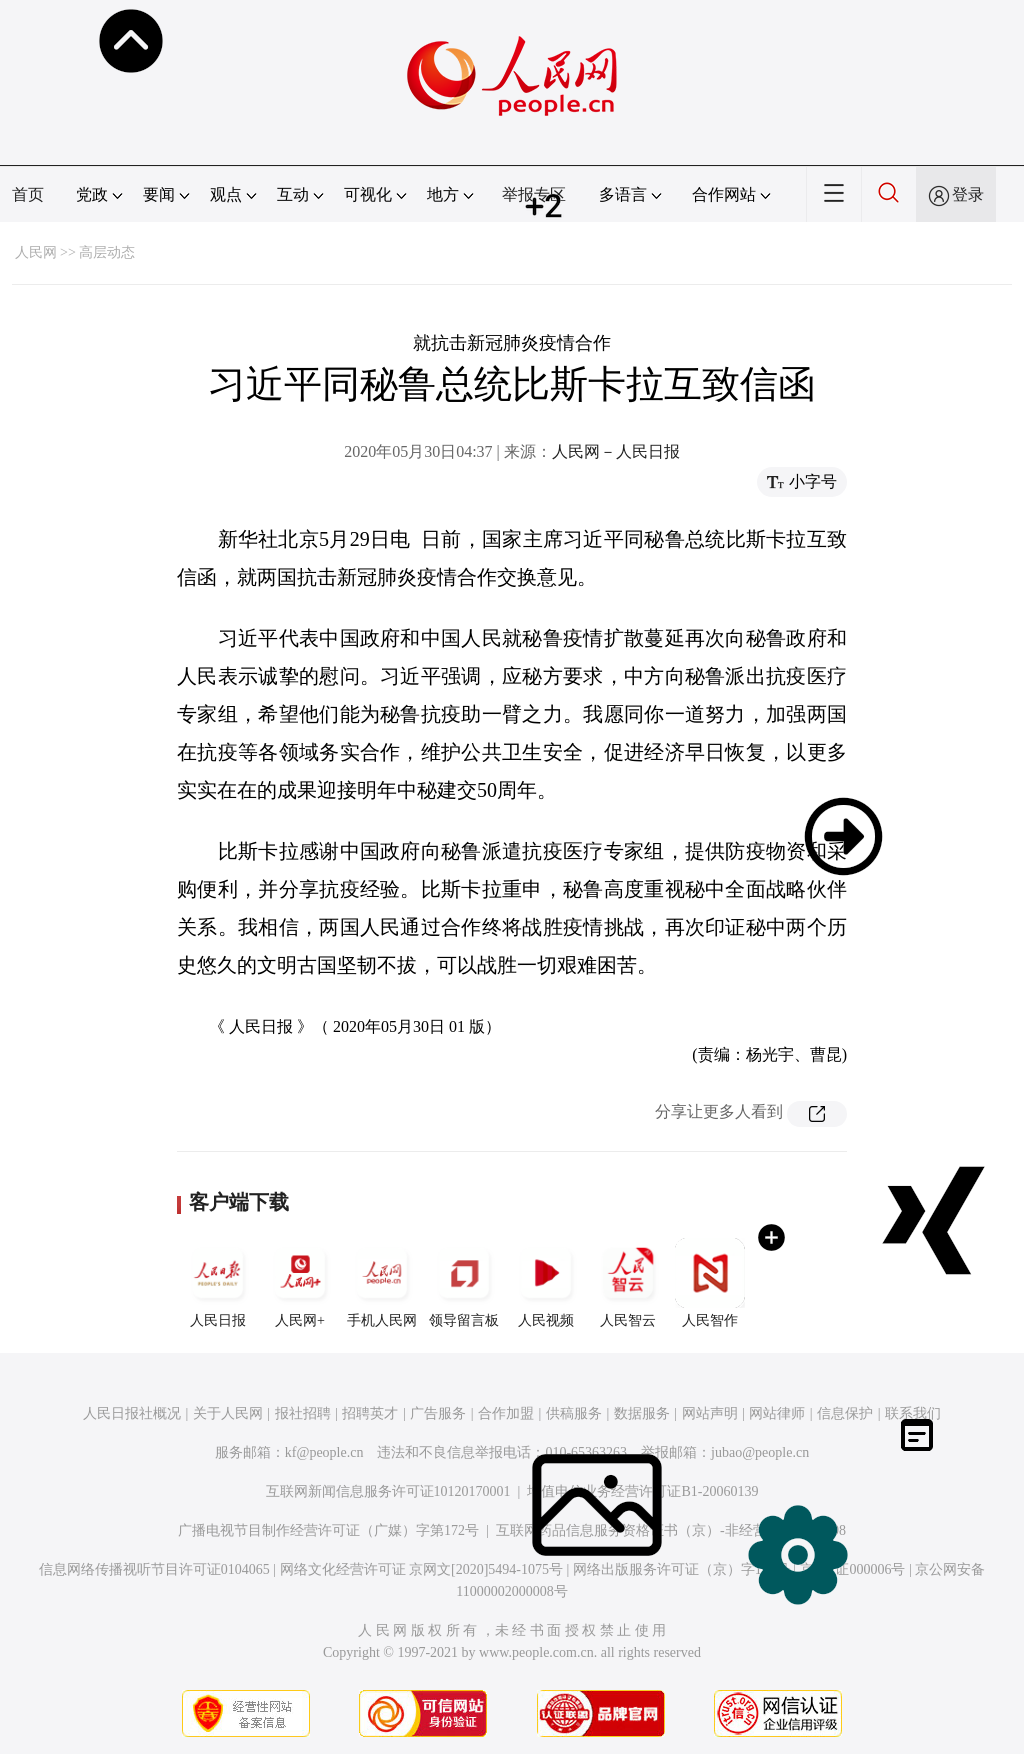  Describe the element at coordinates (543, 206) in the screenshot. I see `increase exposure by 2 stops` at that location.